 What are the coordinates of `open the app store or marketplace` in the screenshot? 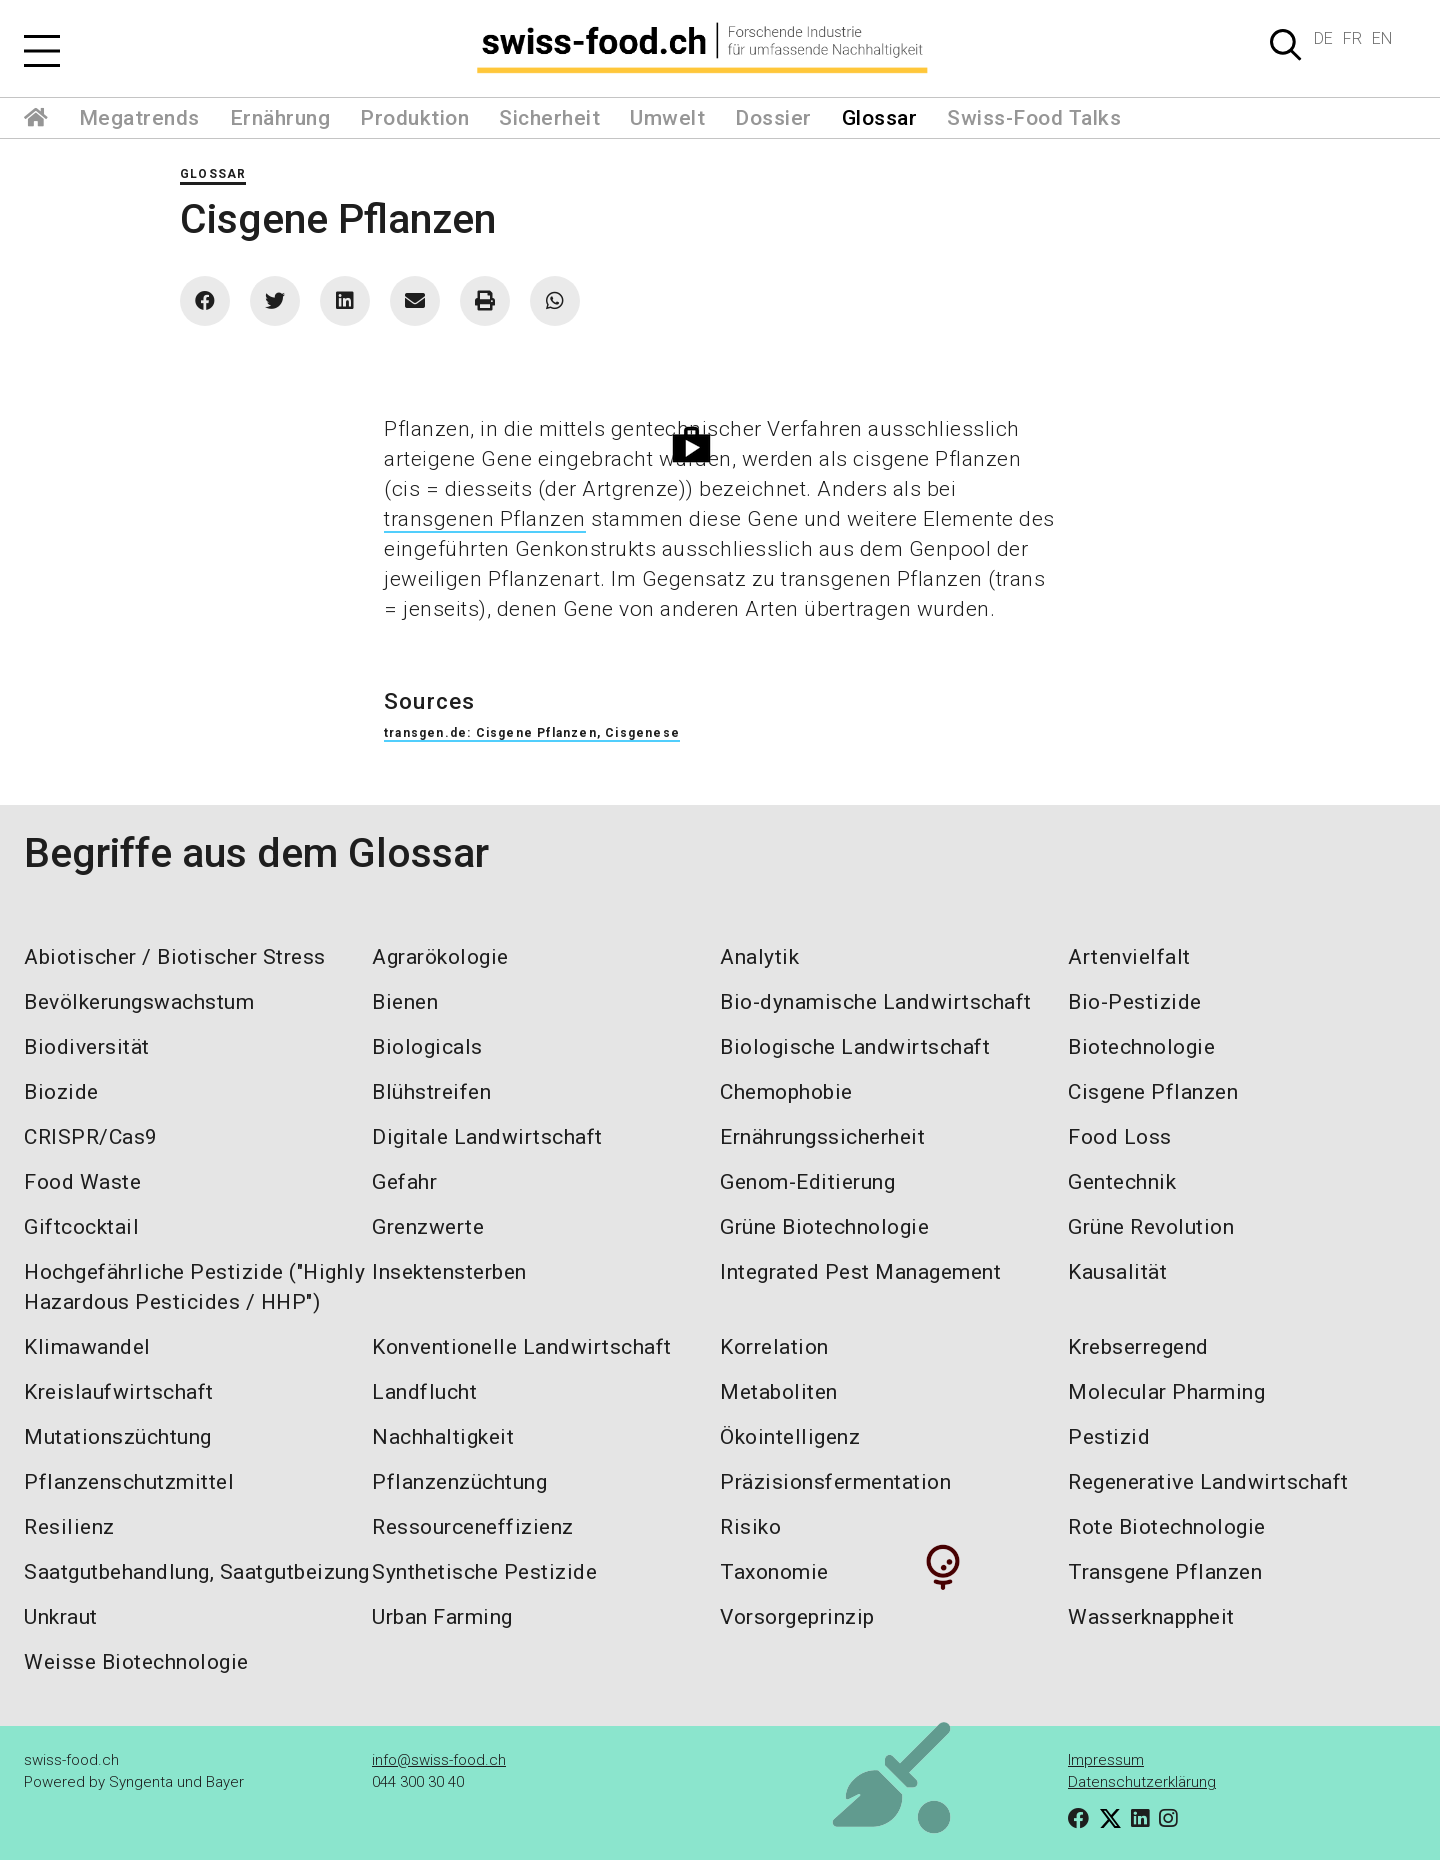 It's located at (691, 445).